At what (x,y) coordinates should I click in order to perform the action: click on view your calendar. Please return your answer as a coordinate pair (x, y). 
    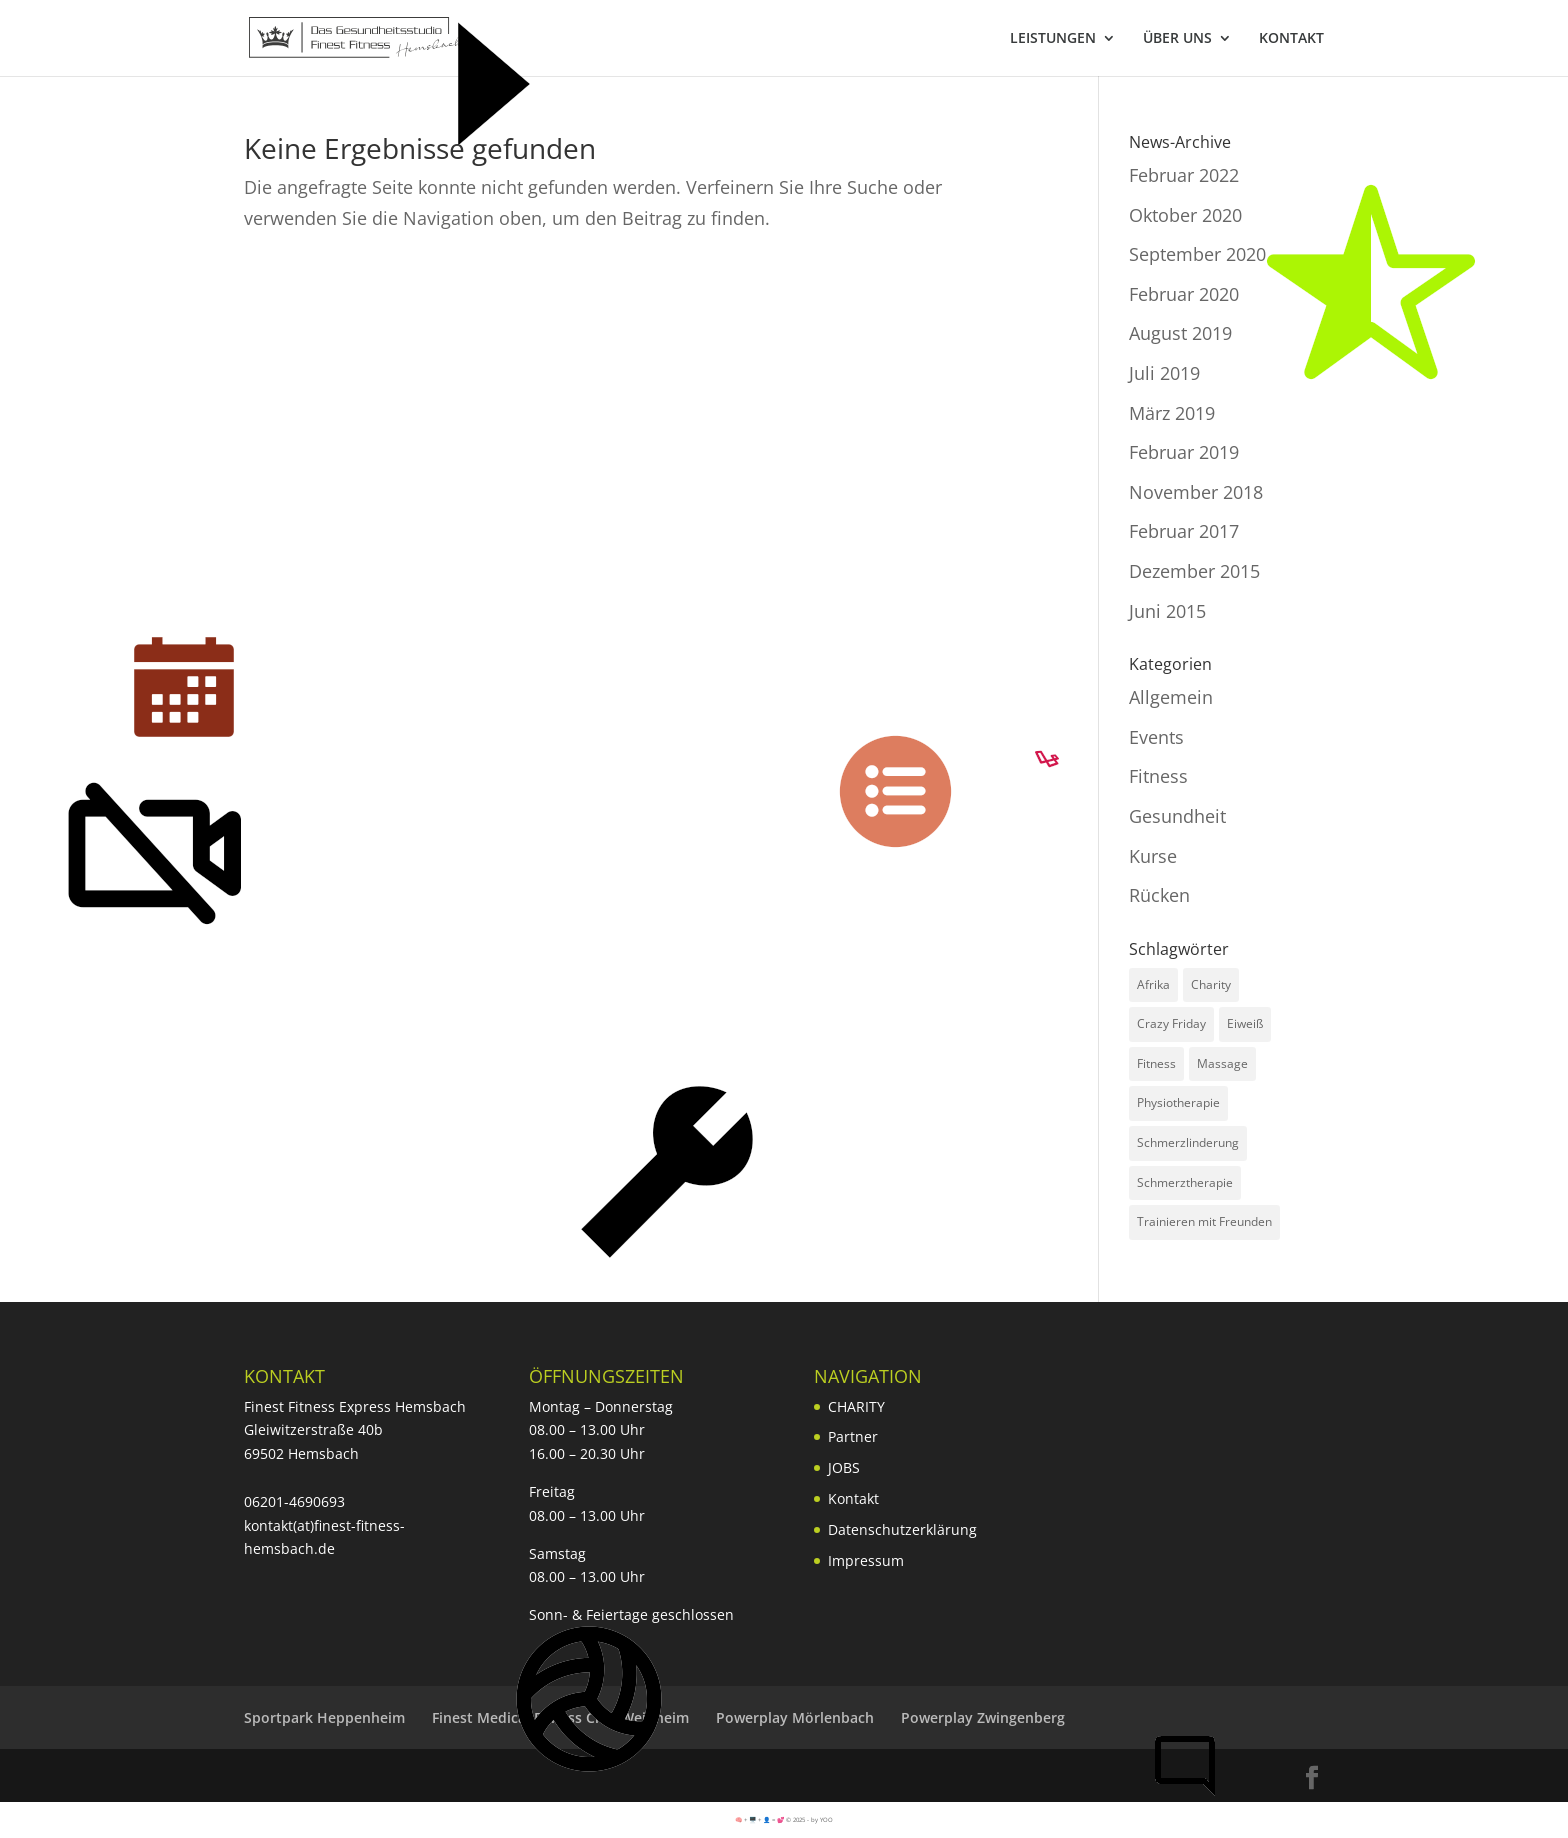
    Looking at the image, I should click on (184, 687).